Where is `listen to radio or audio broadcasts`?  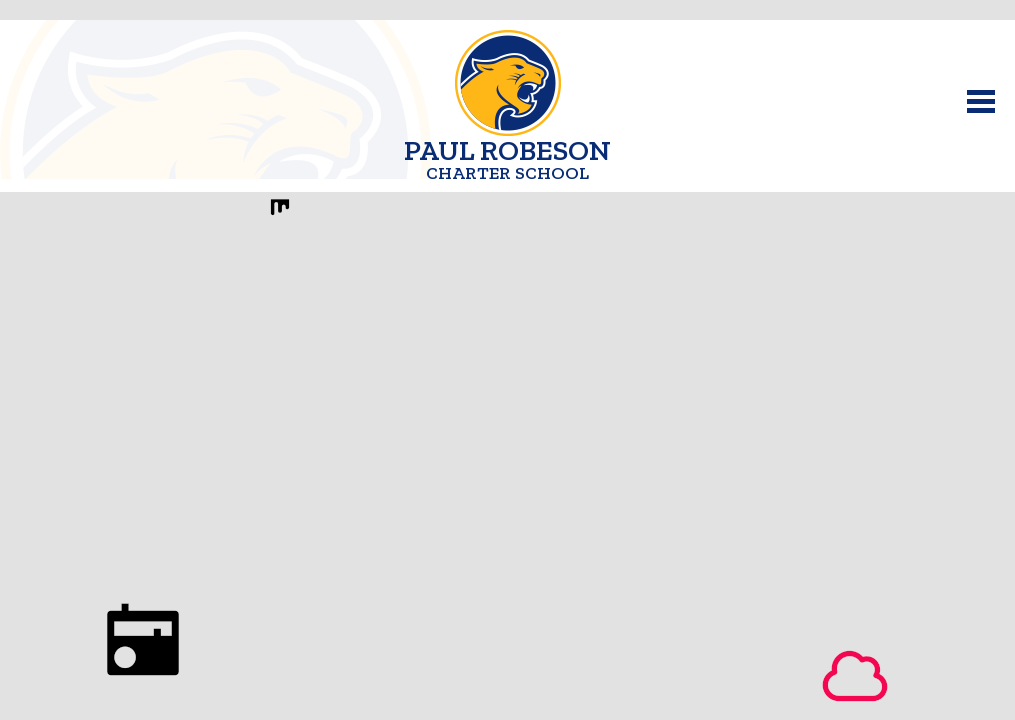 listen to radio or audio broadcasts is located at coordinates (143, 643).